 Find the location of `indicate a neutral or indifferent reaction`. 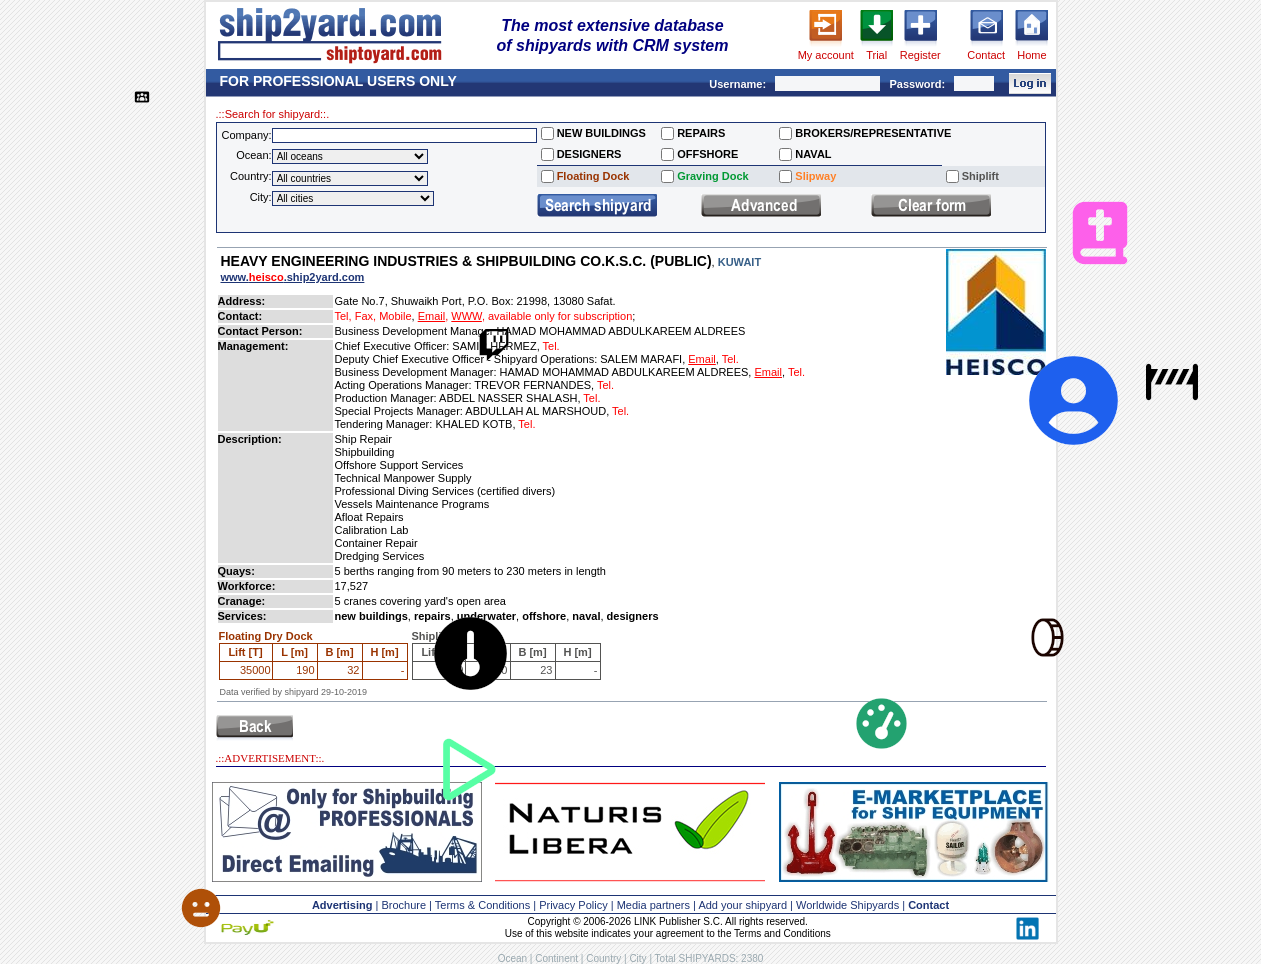

indicate a neutral or indifferent reaction is located at coordinates (201, 908).